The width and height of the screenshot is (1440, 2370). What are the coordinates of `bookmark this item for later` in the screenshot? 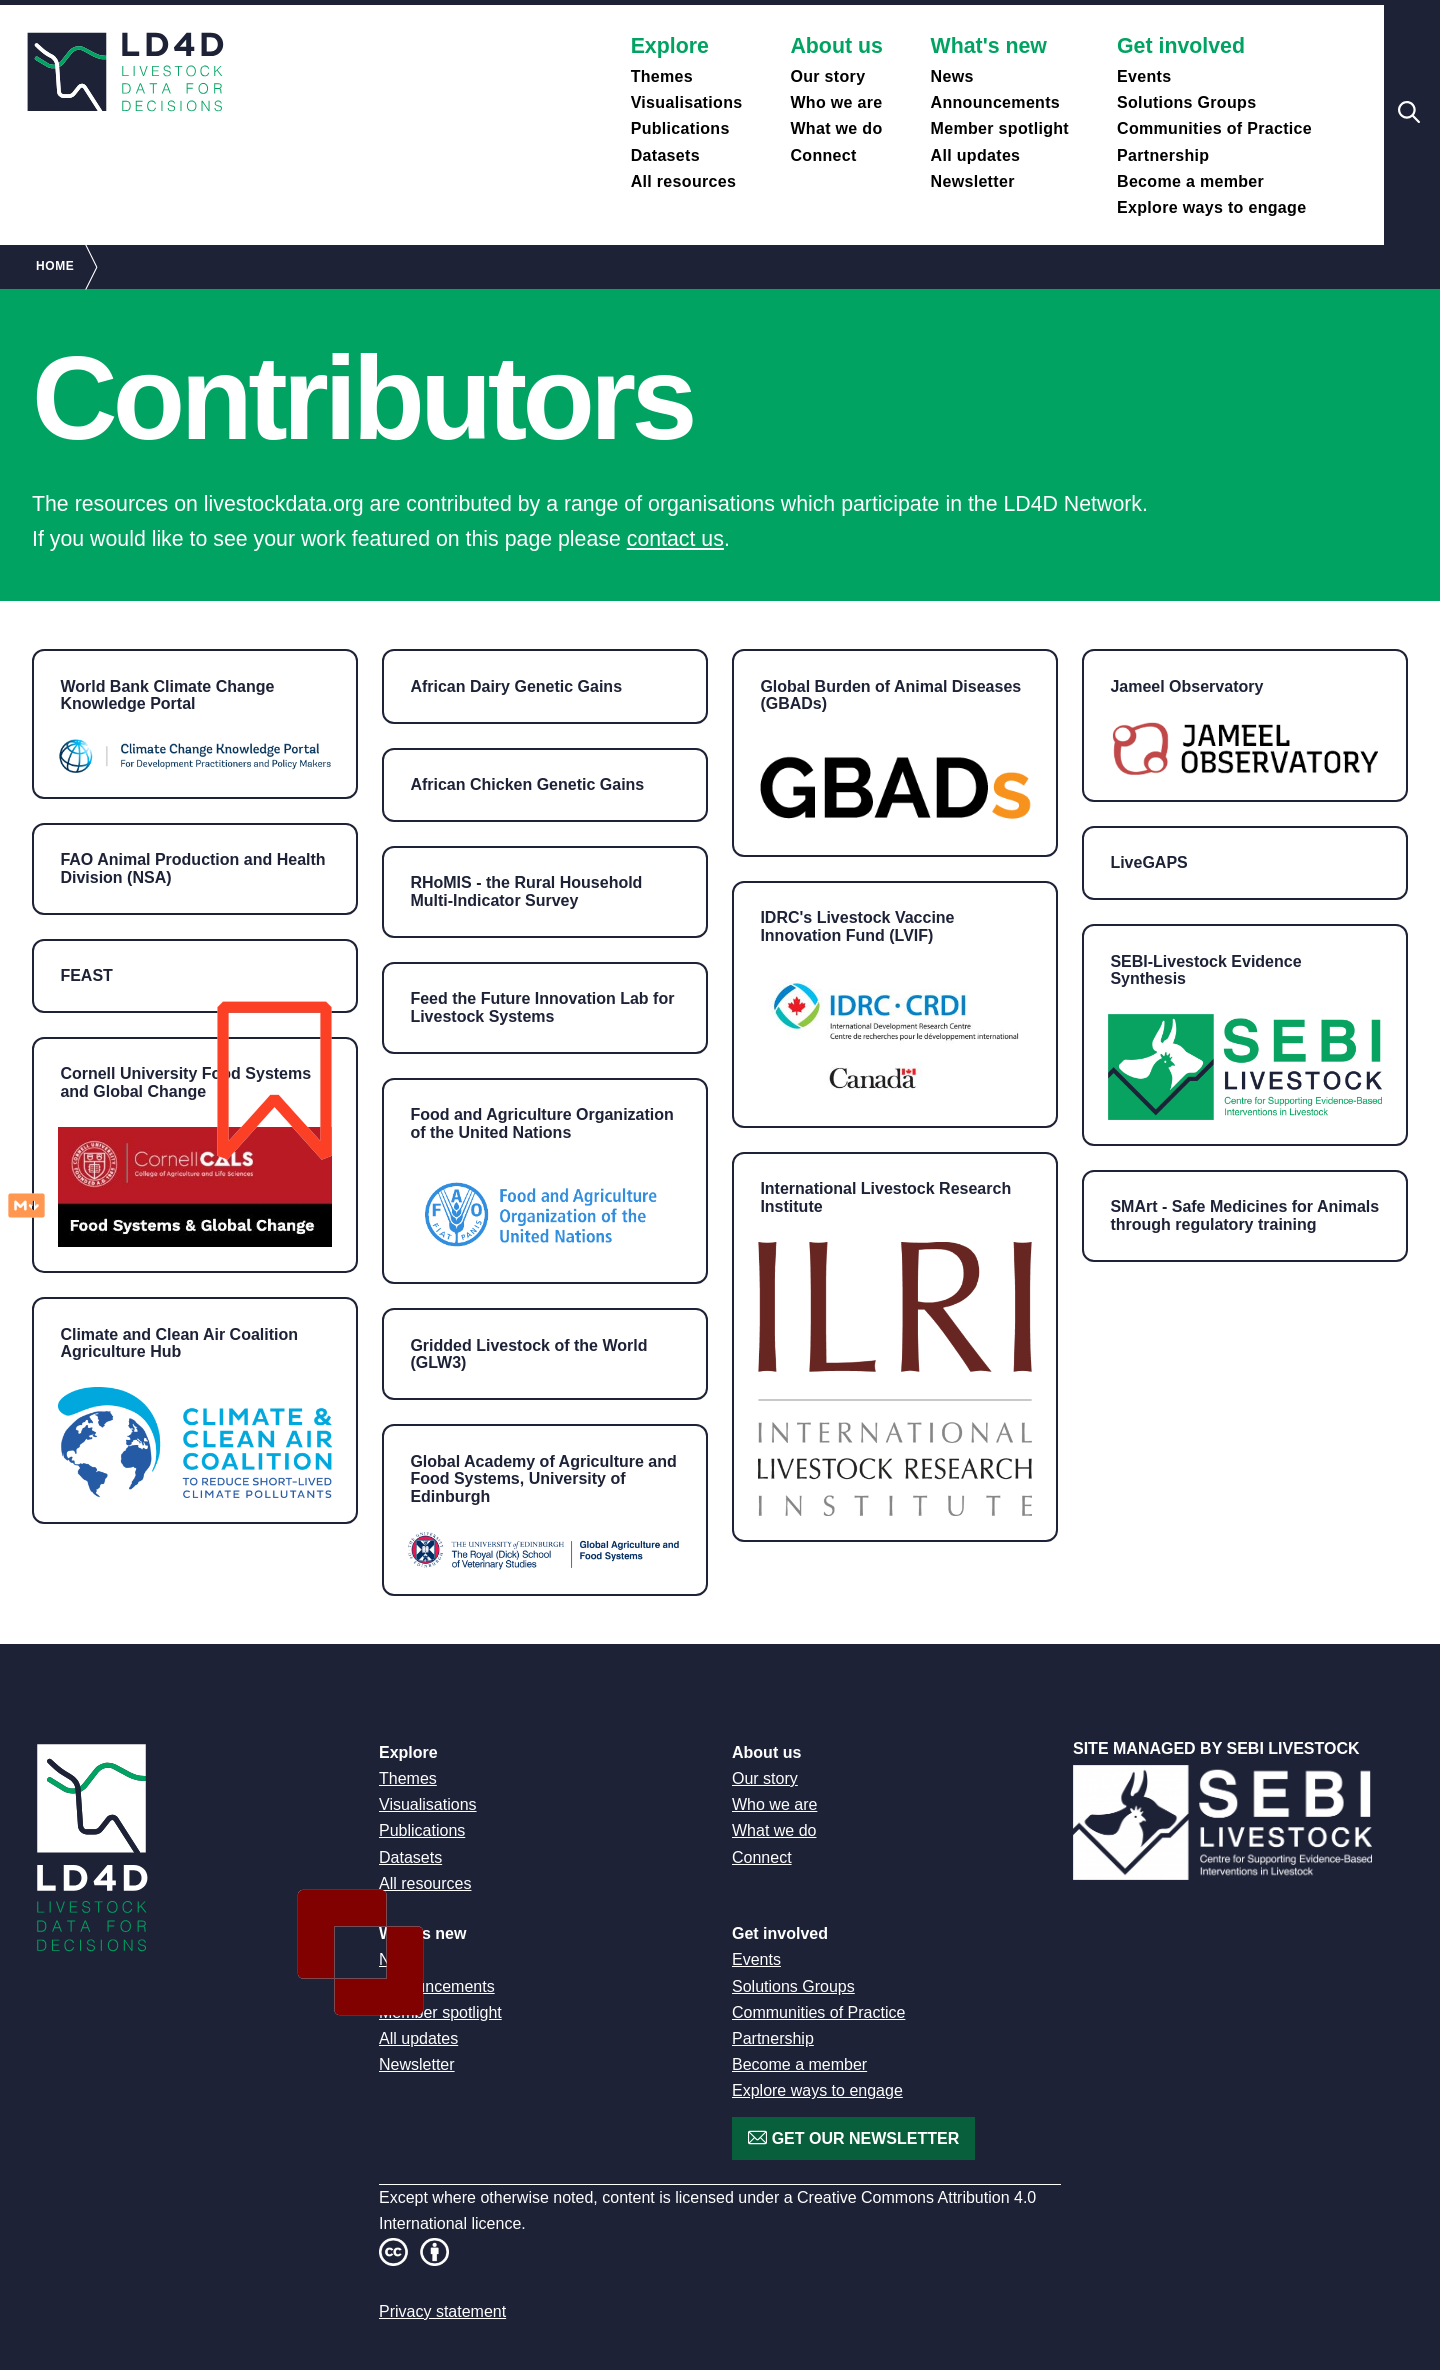 It's located at (274, 1081).